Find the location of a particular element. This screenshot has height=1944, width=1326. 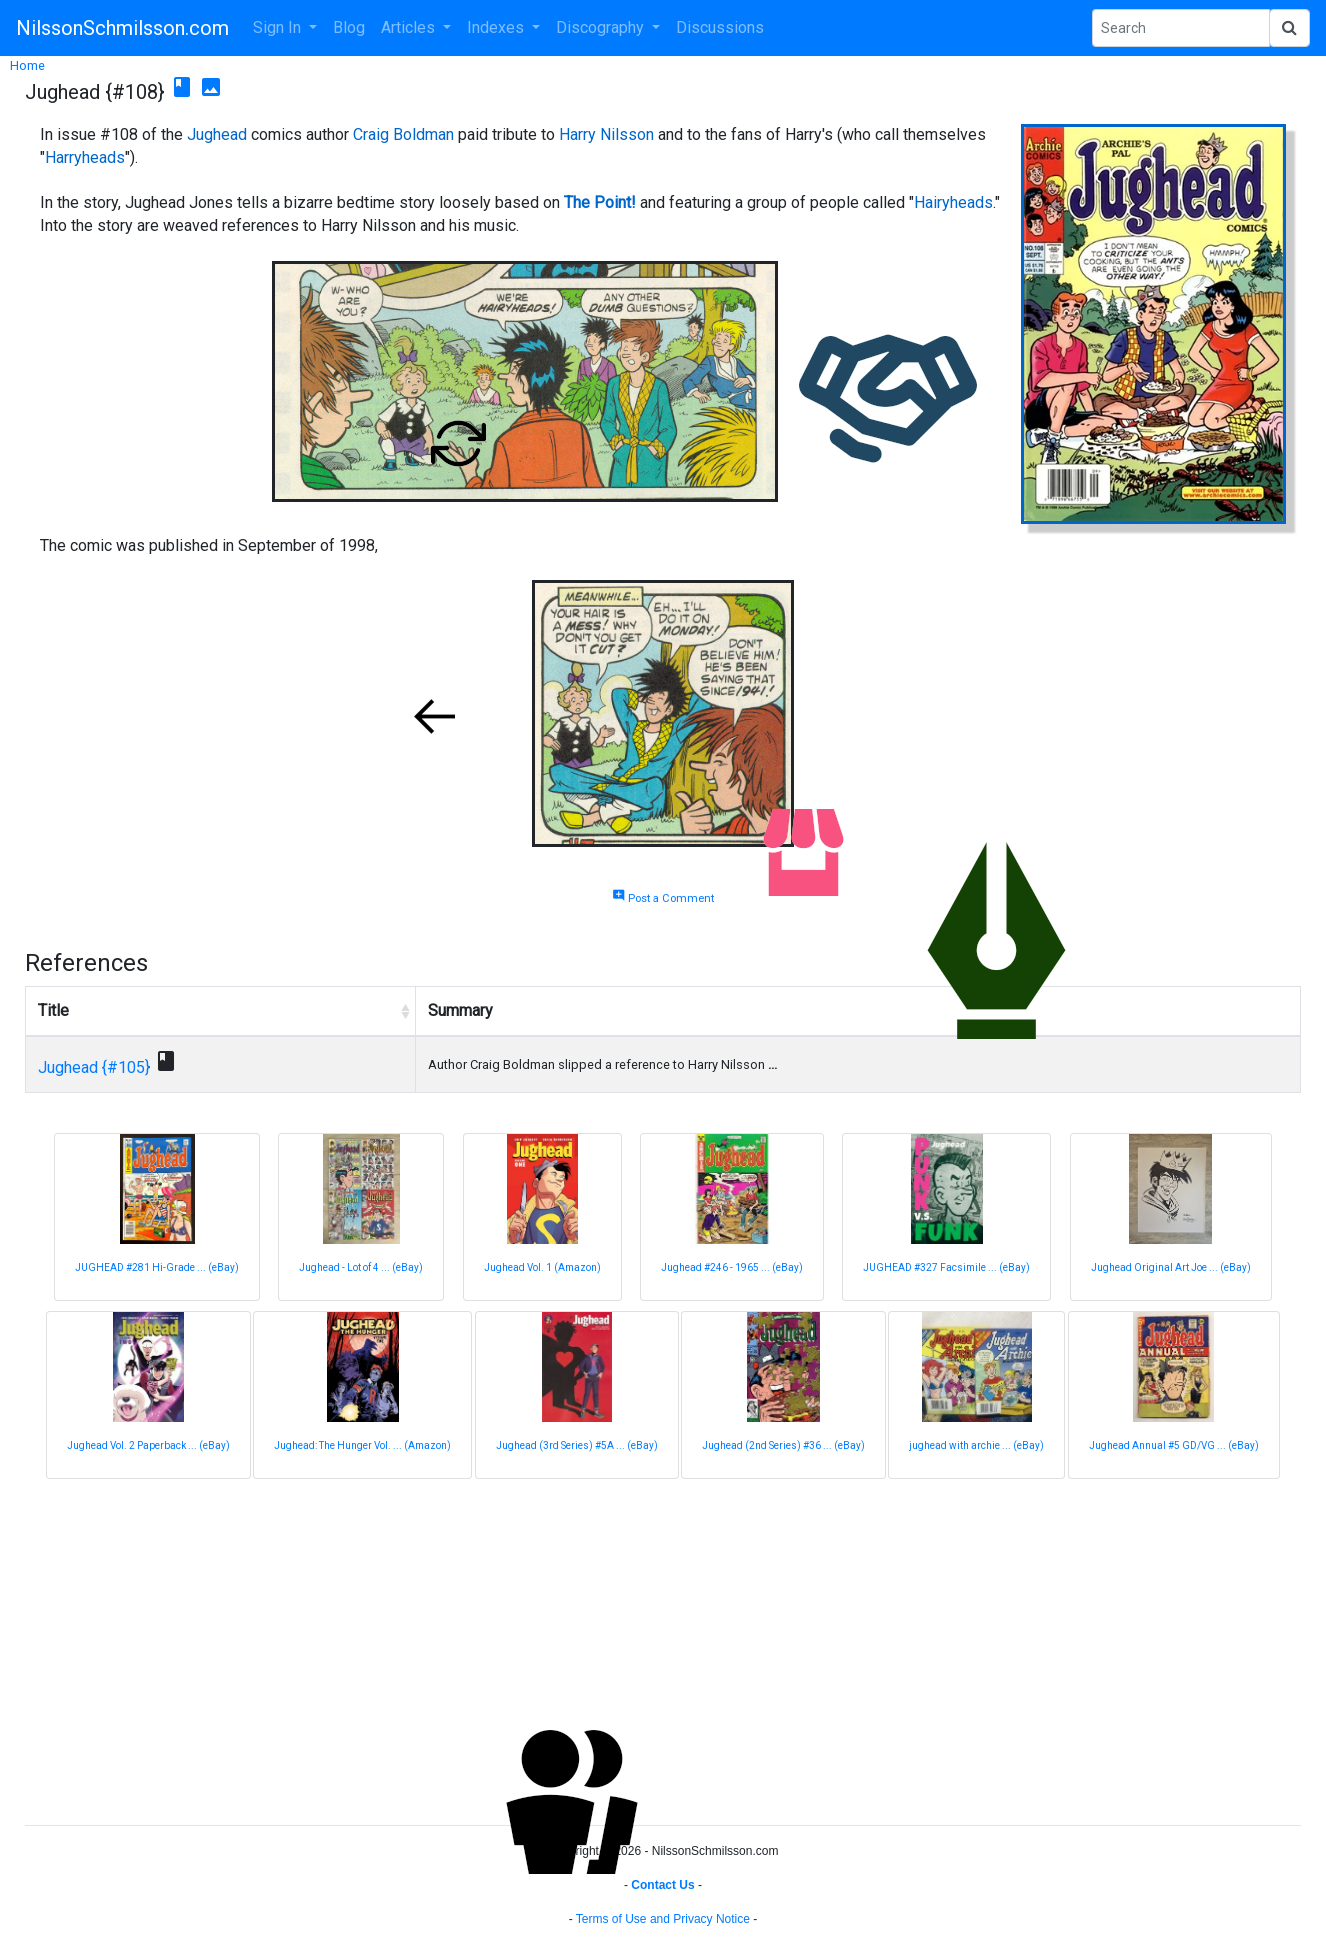

access vector drawing tools is located at coordinates (996, 940).